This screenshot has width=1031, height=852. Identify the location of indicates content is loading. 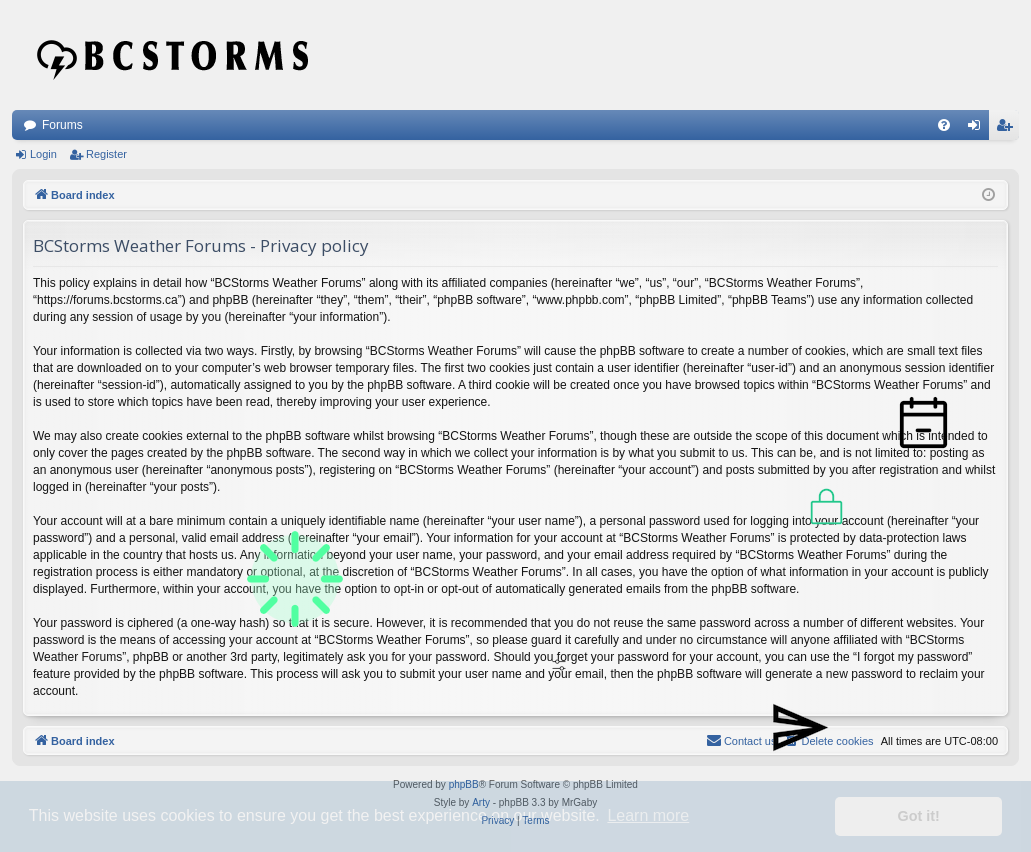
(295, 579).